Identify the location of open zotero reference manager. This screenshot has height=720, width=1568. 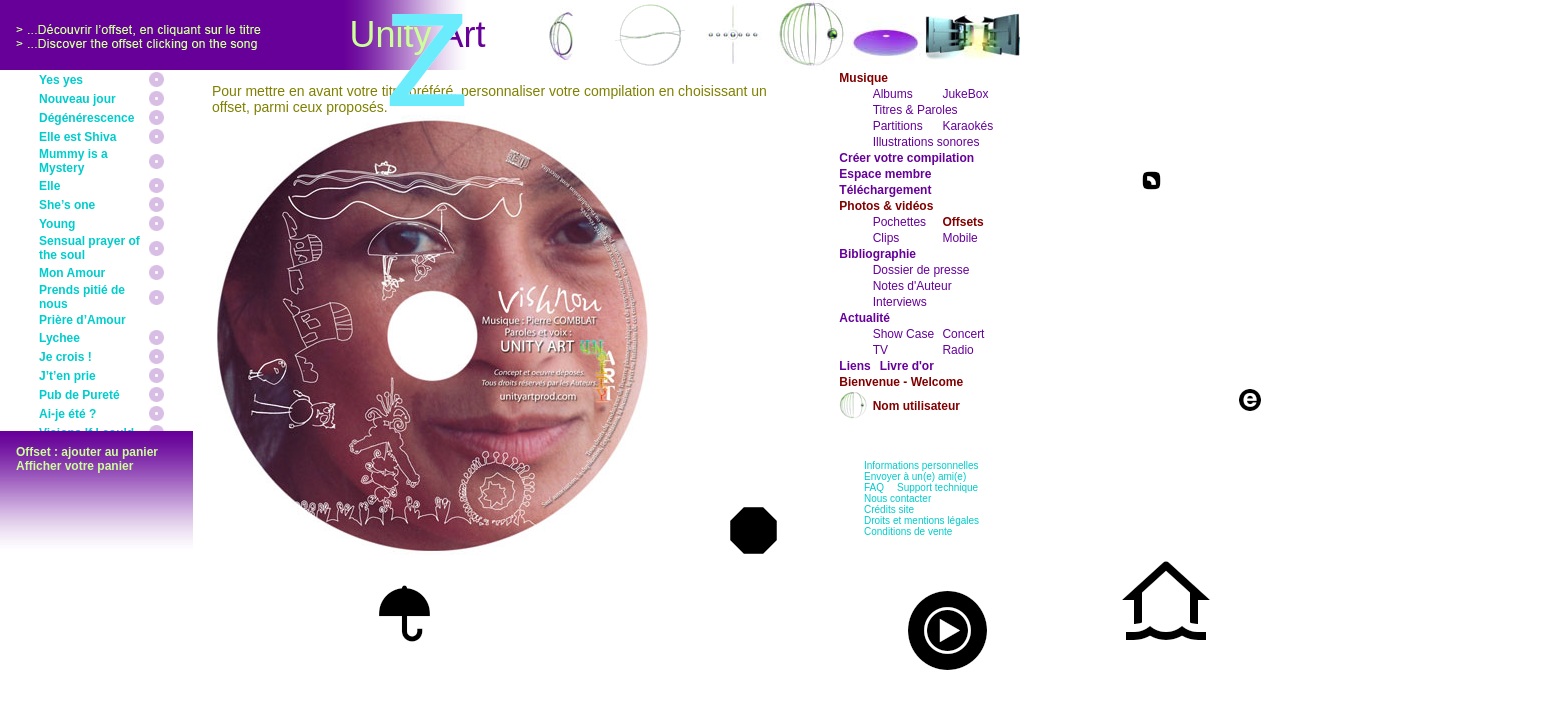
(427, 60).